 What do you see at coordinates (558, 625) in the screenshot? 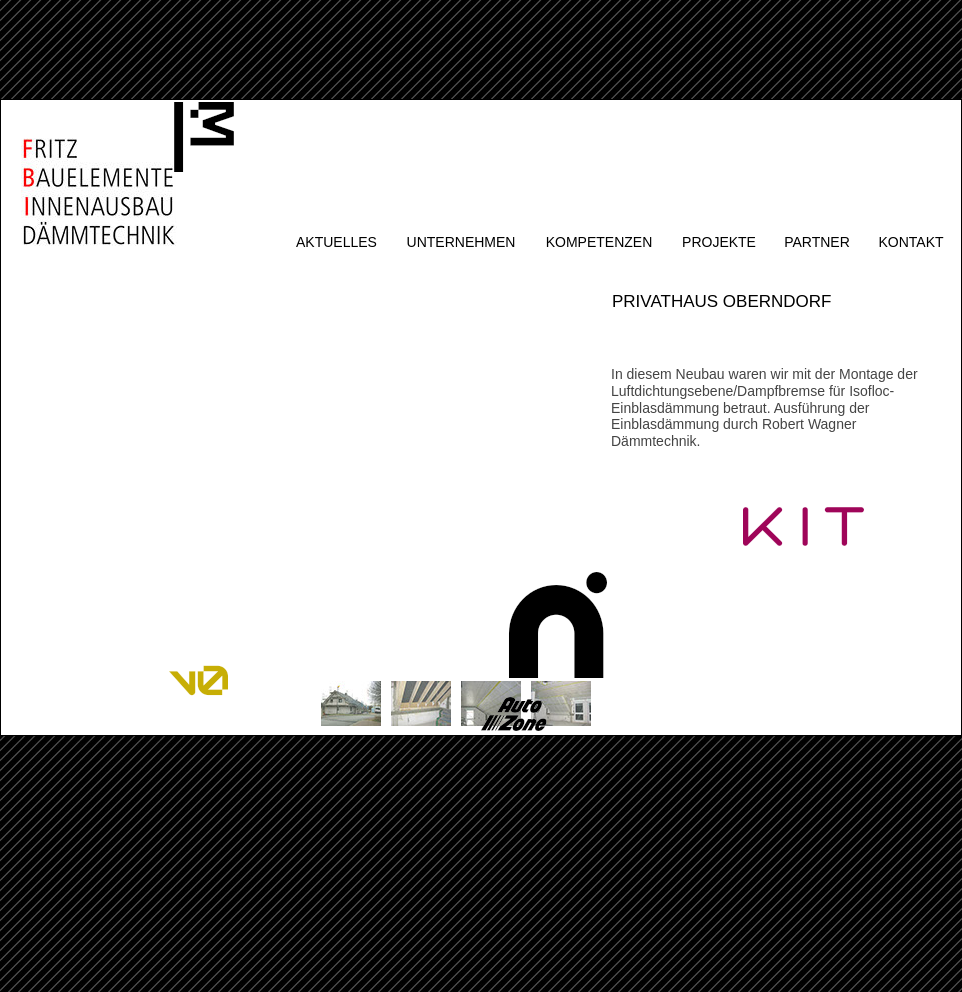
I see `namebase brand logo` at bounding box center [558, 625].